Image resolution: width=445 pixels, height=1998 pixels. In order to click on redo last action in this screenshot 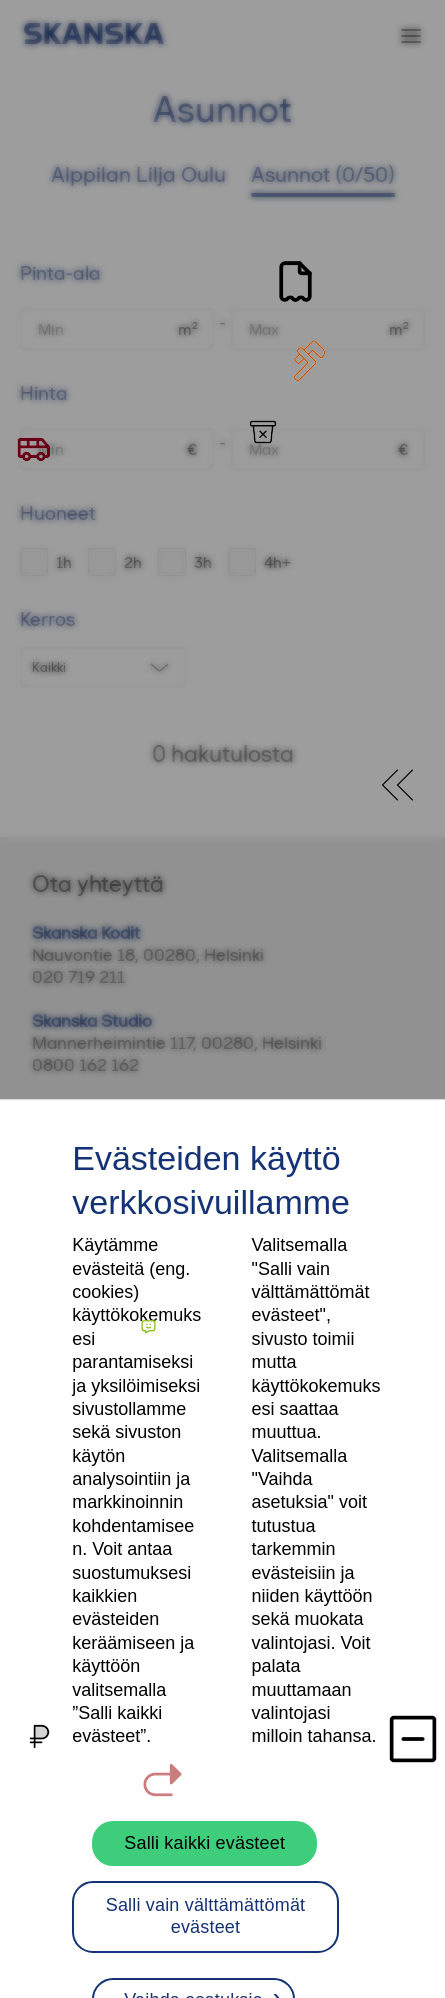, I will do `click(162, 1781)`.